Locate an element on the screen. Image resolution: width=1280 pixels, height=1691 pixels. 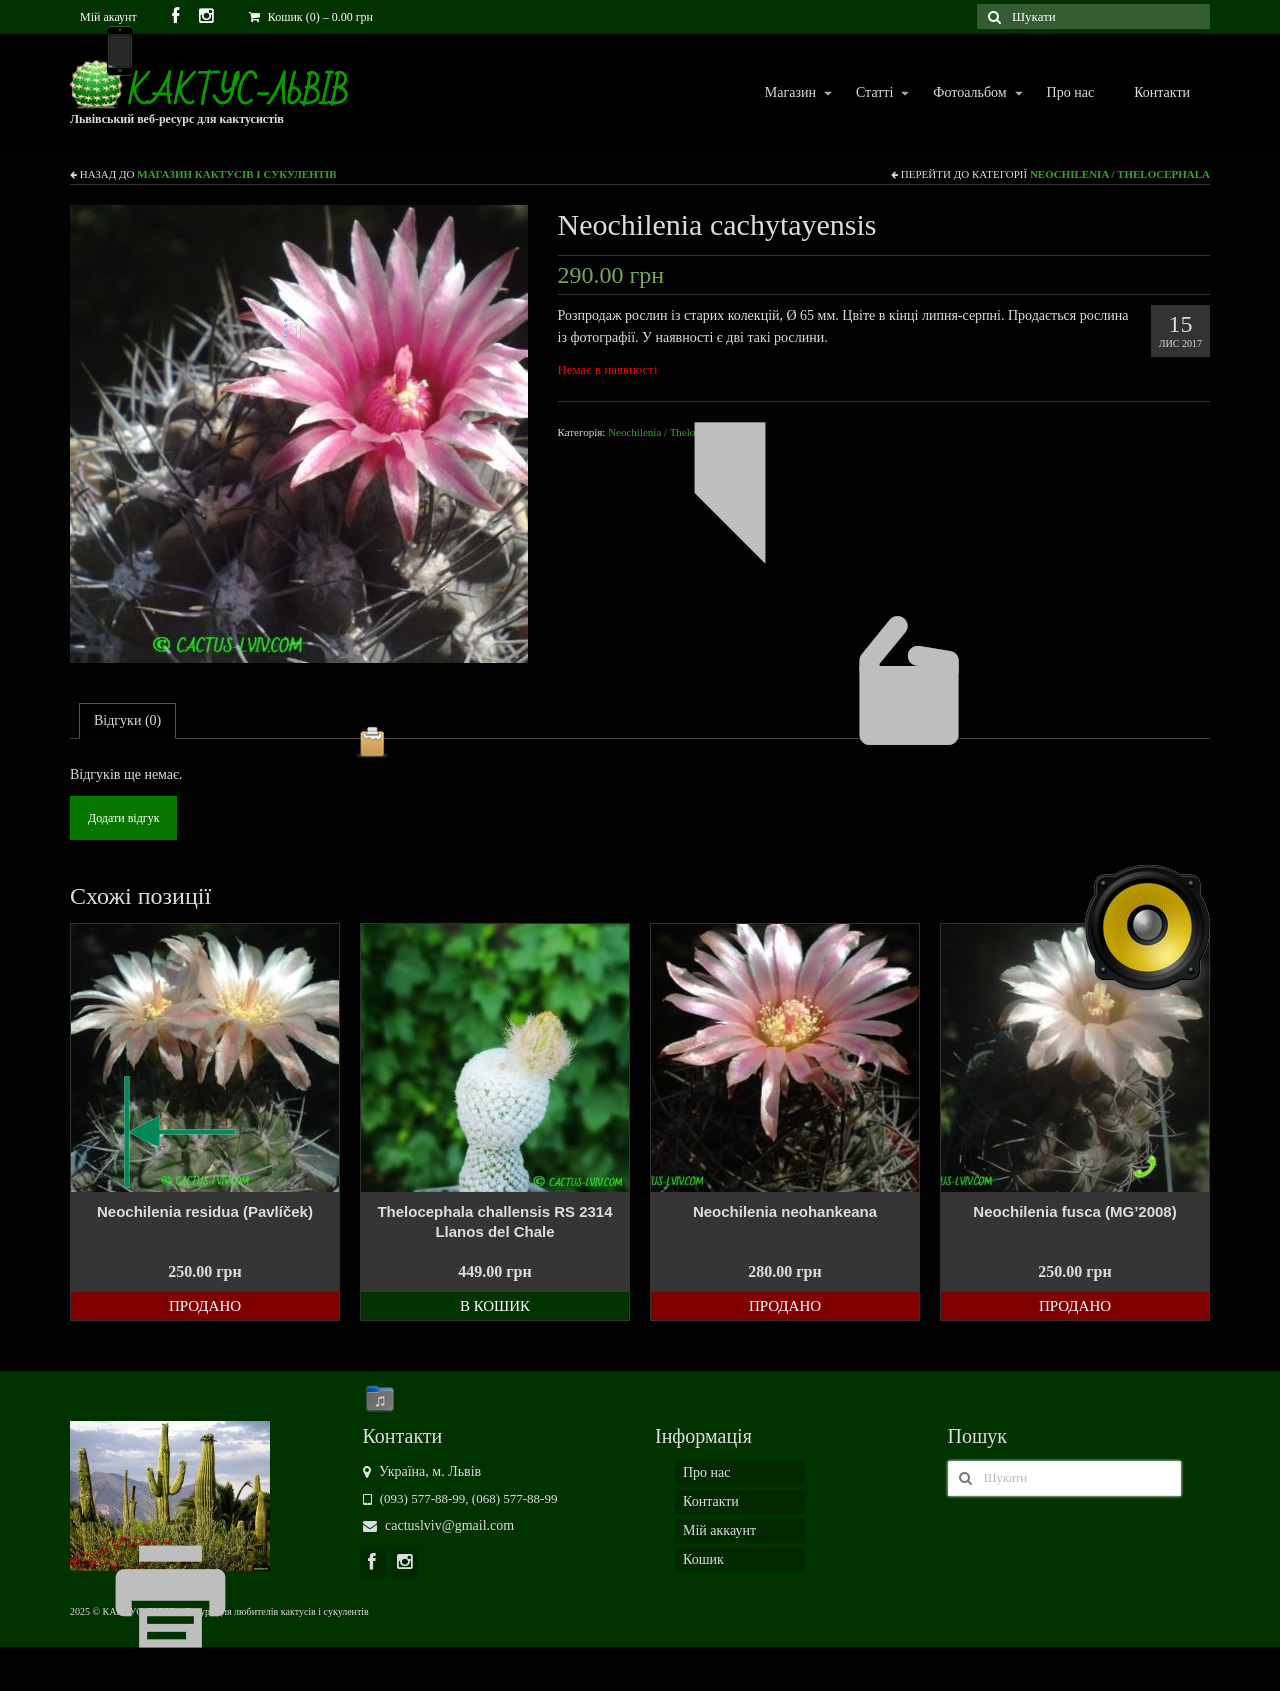
start a phone call is located at coordinates (1144, 1167).